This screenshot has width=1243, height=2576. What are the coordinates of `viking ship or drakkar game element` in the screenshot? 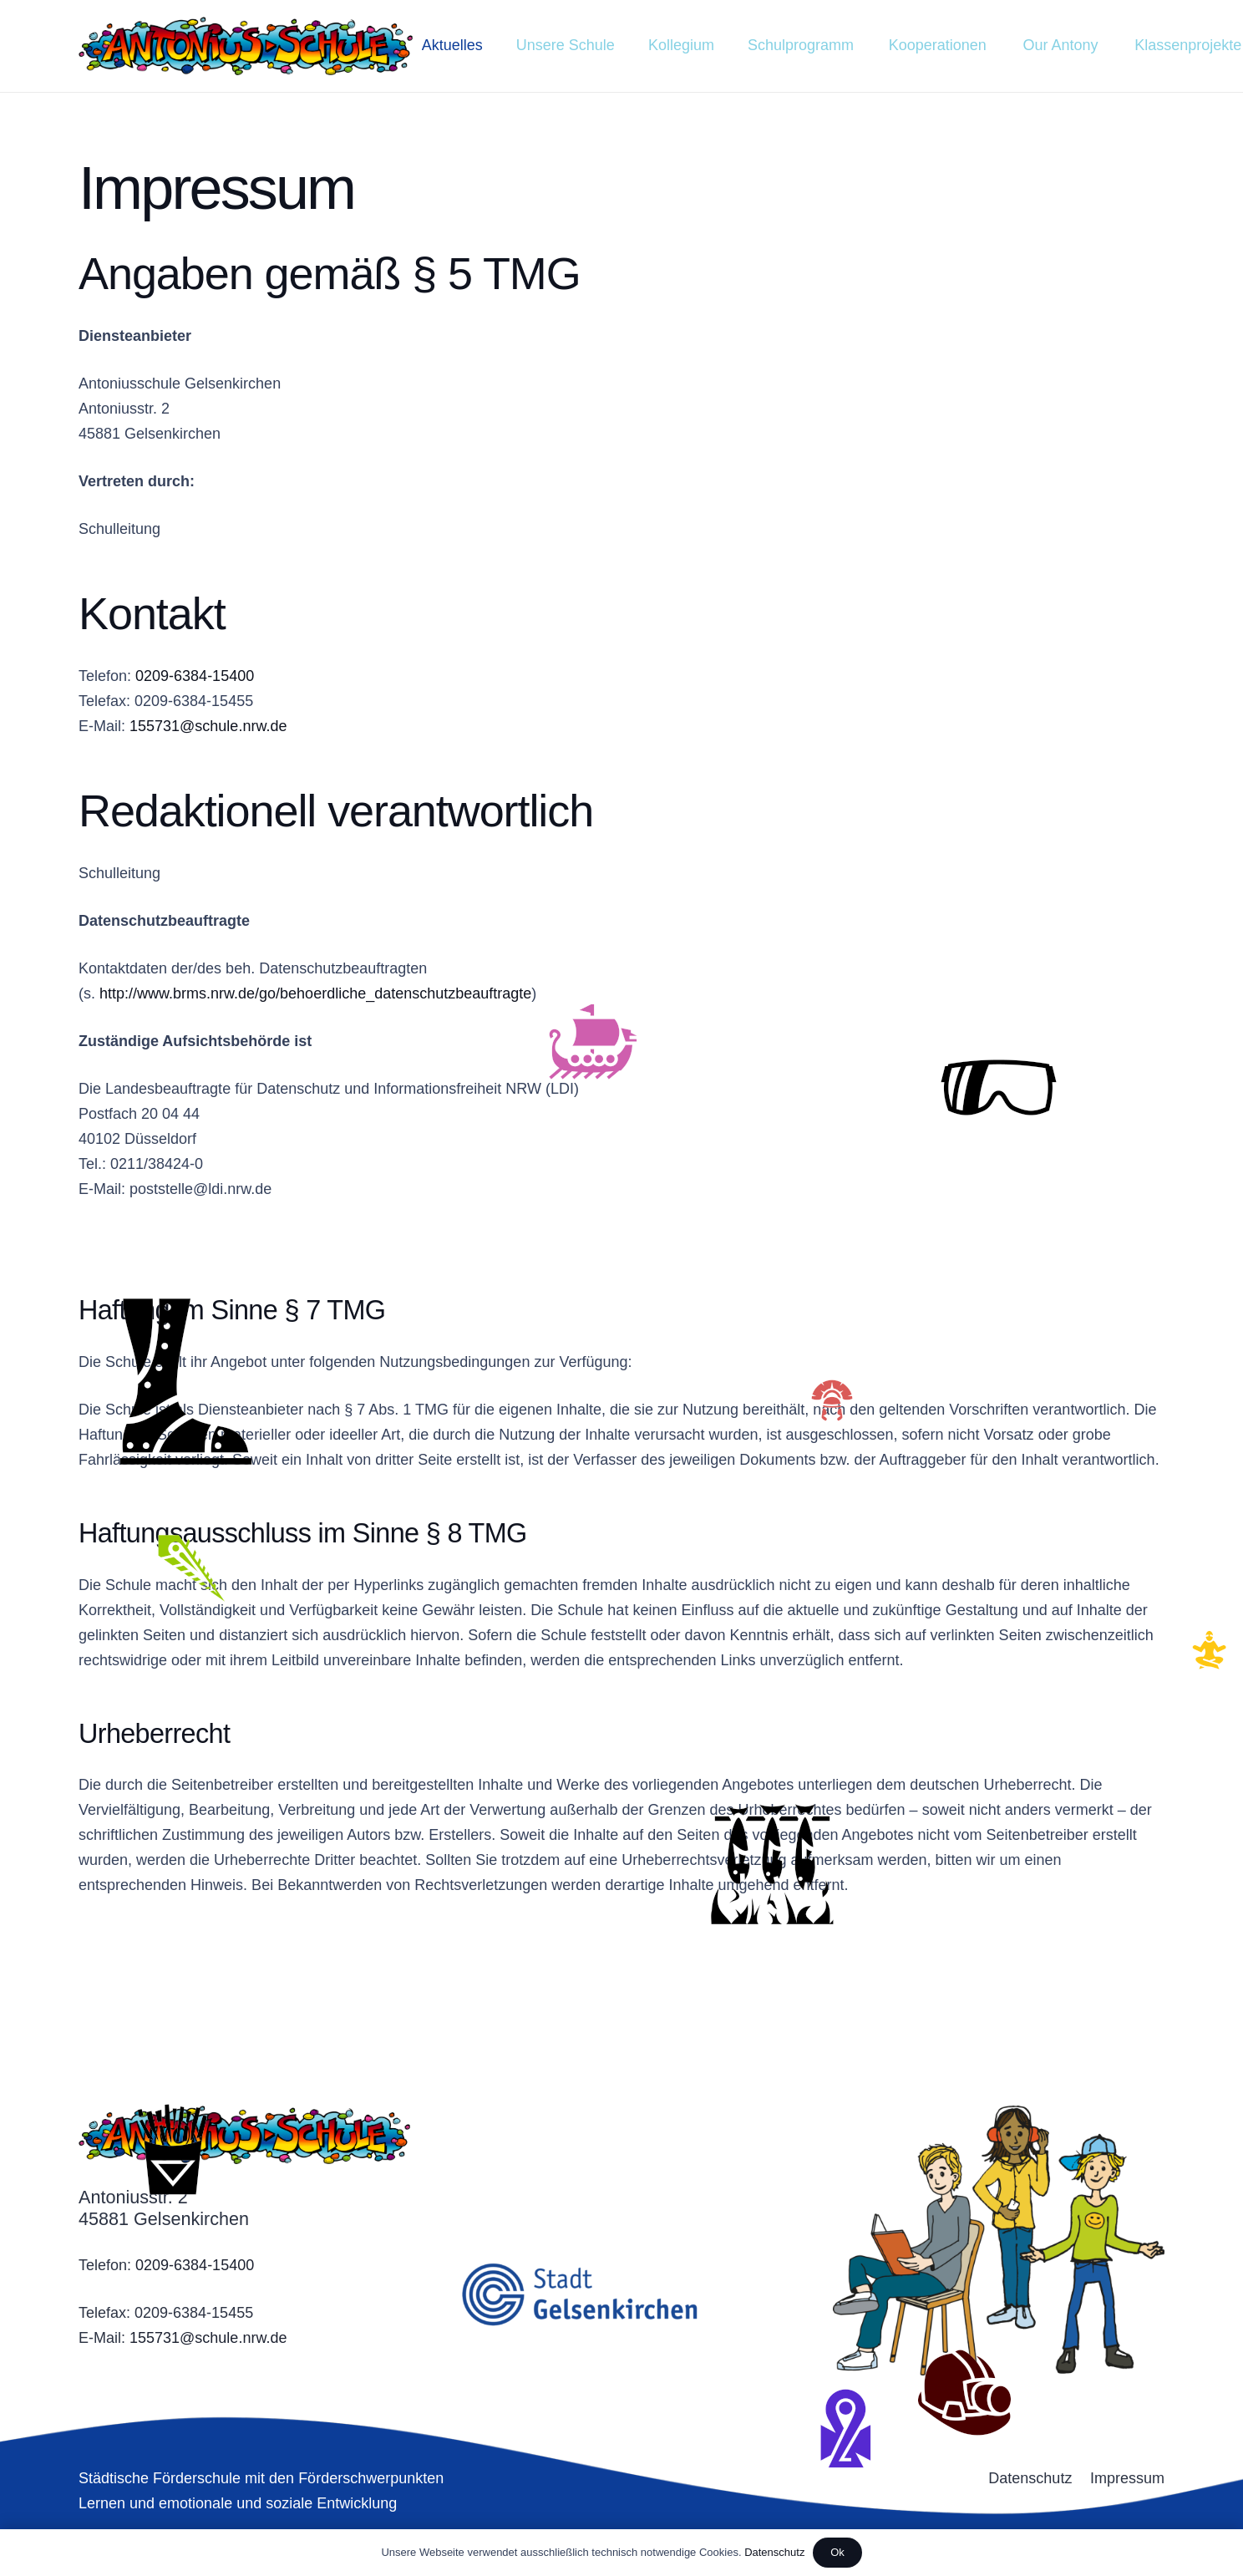 It's located at (592, 1046).